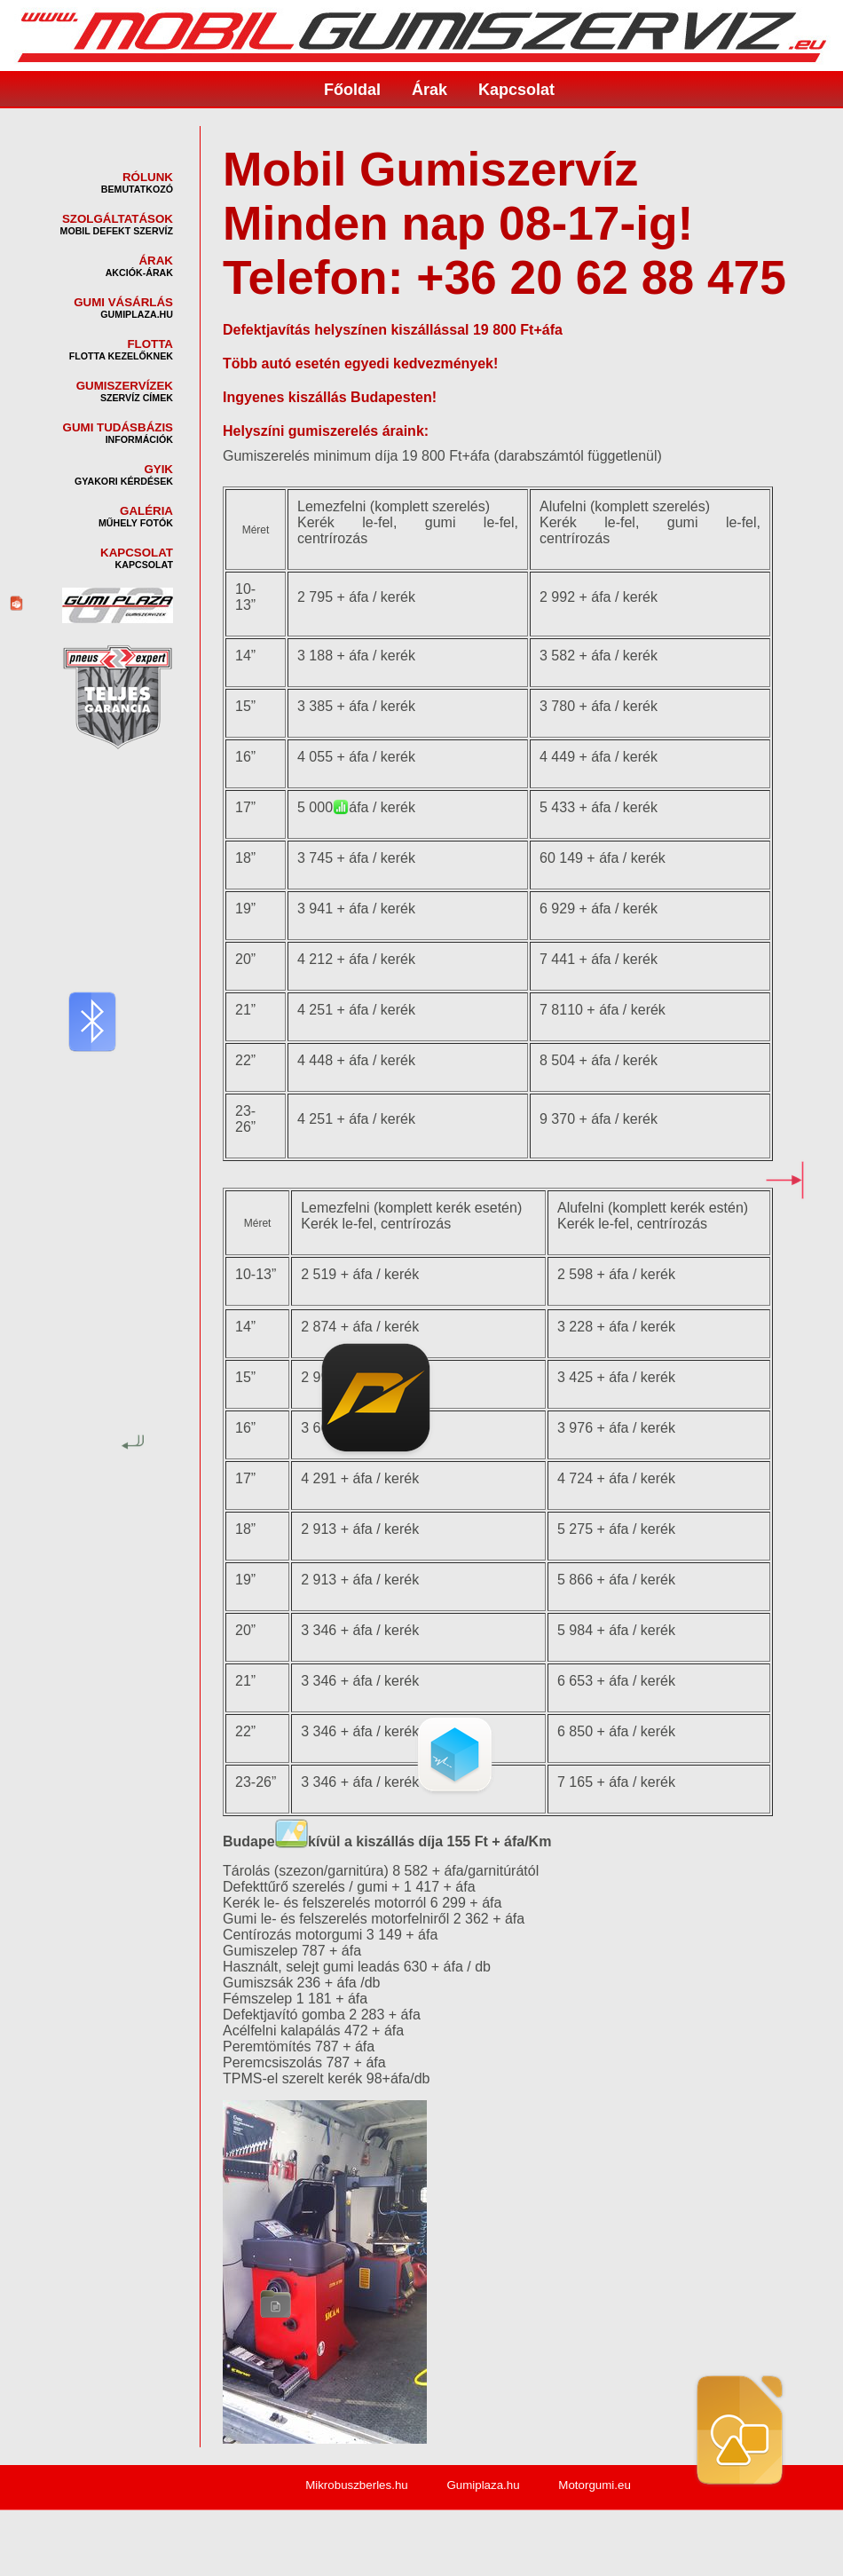 The width and height of the screenshot is (843, 2576). What do you see at coordinates (132, 1441) in the screenshot?
I see `reply to all recipients in an email thread` at bounding box center [132, 1441].